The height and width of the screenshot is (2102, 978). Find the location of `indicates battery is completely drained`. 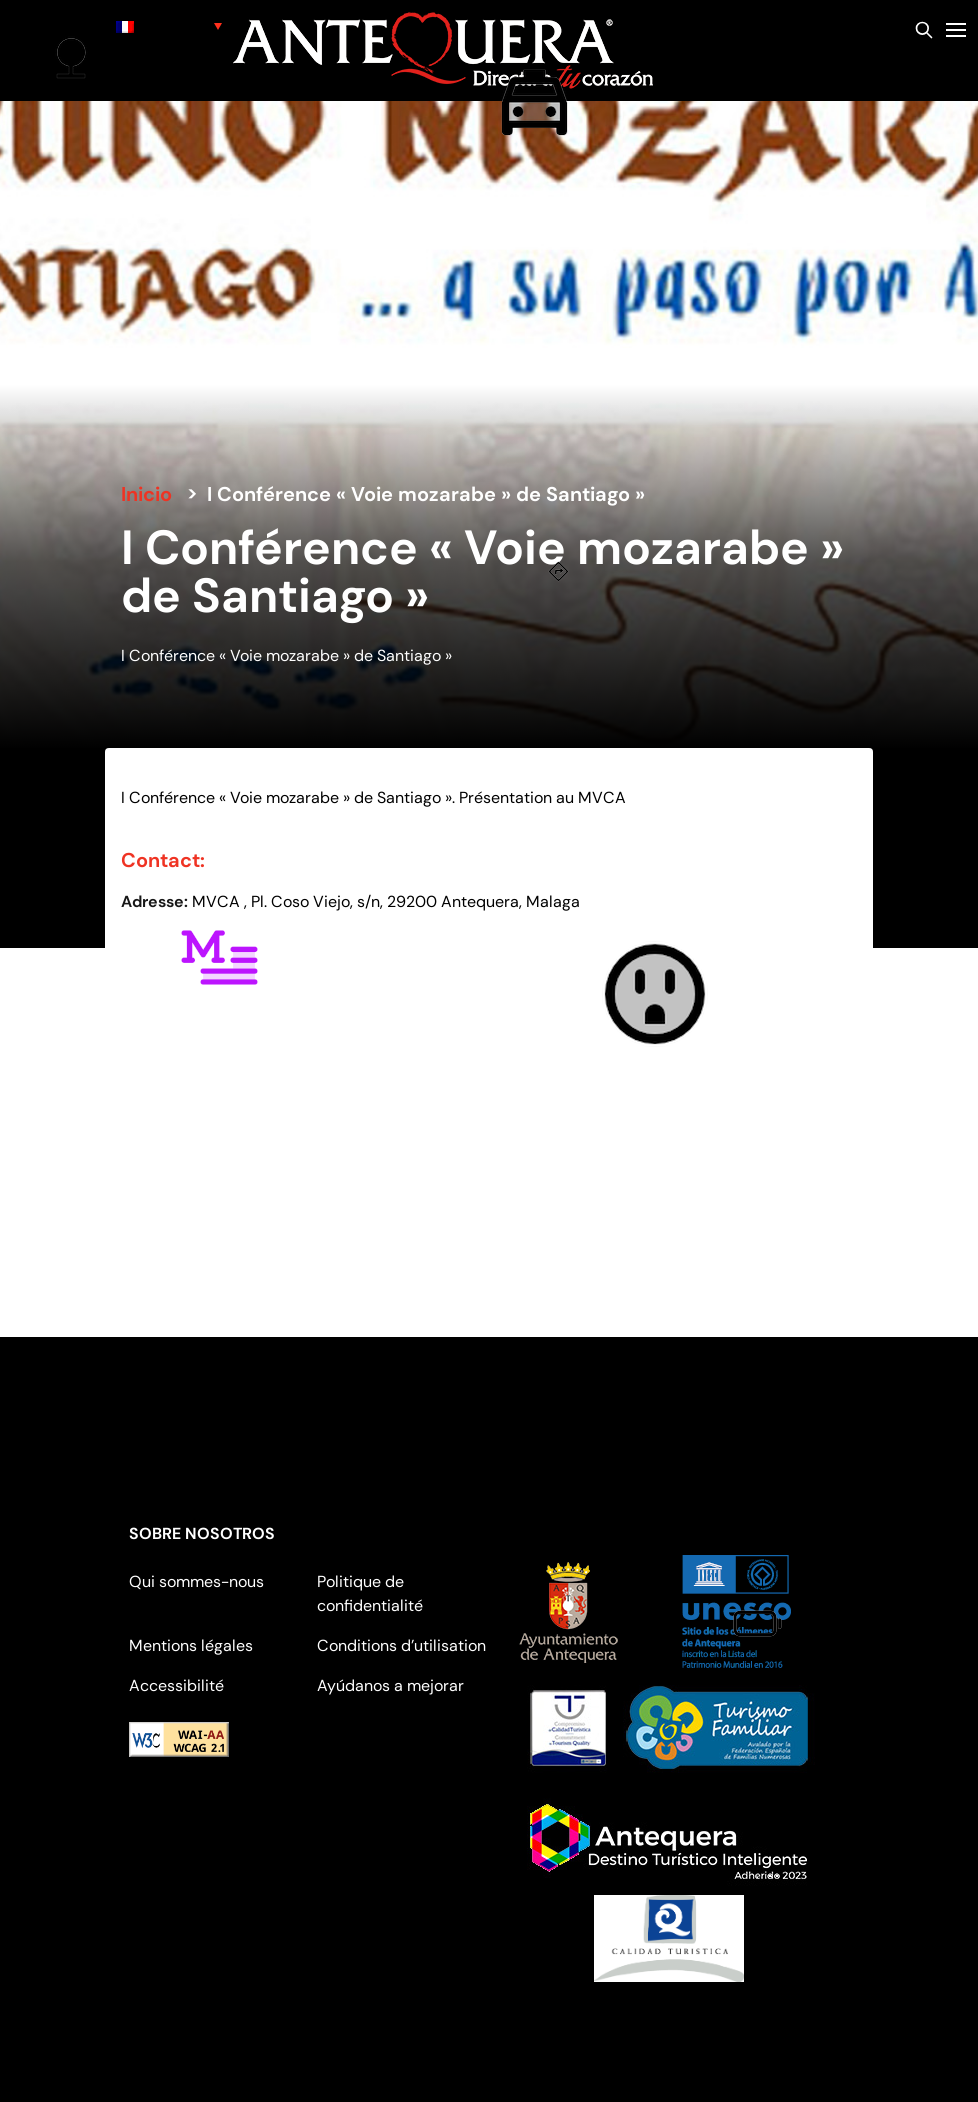

indicates battery is completely drained is located at coordinates (757, 1623).